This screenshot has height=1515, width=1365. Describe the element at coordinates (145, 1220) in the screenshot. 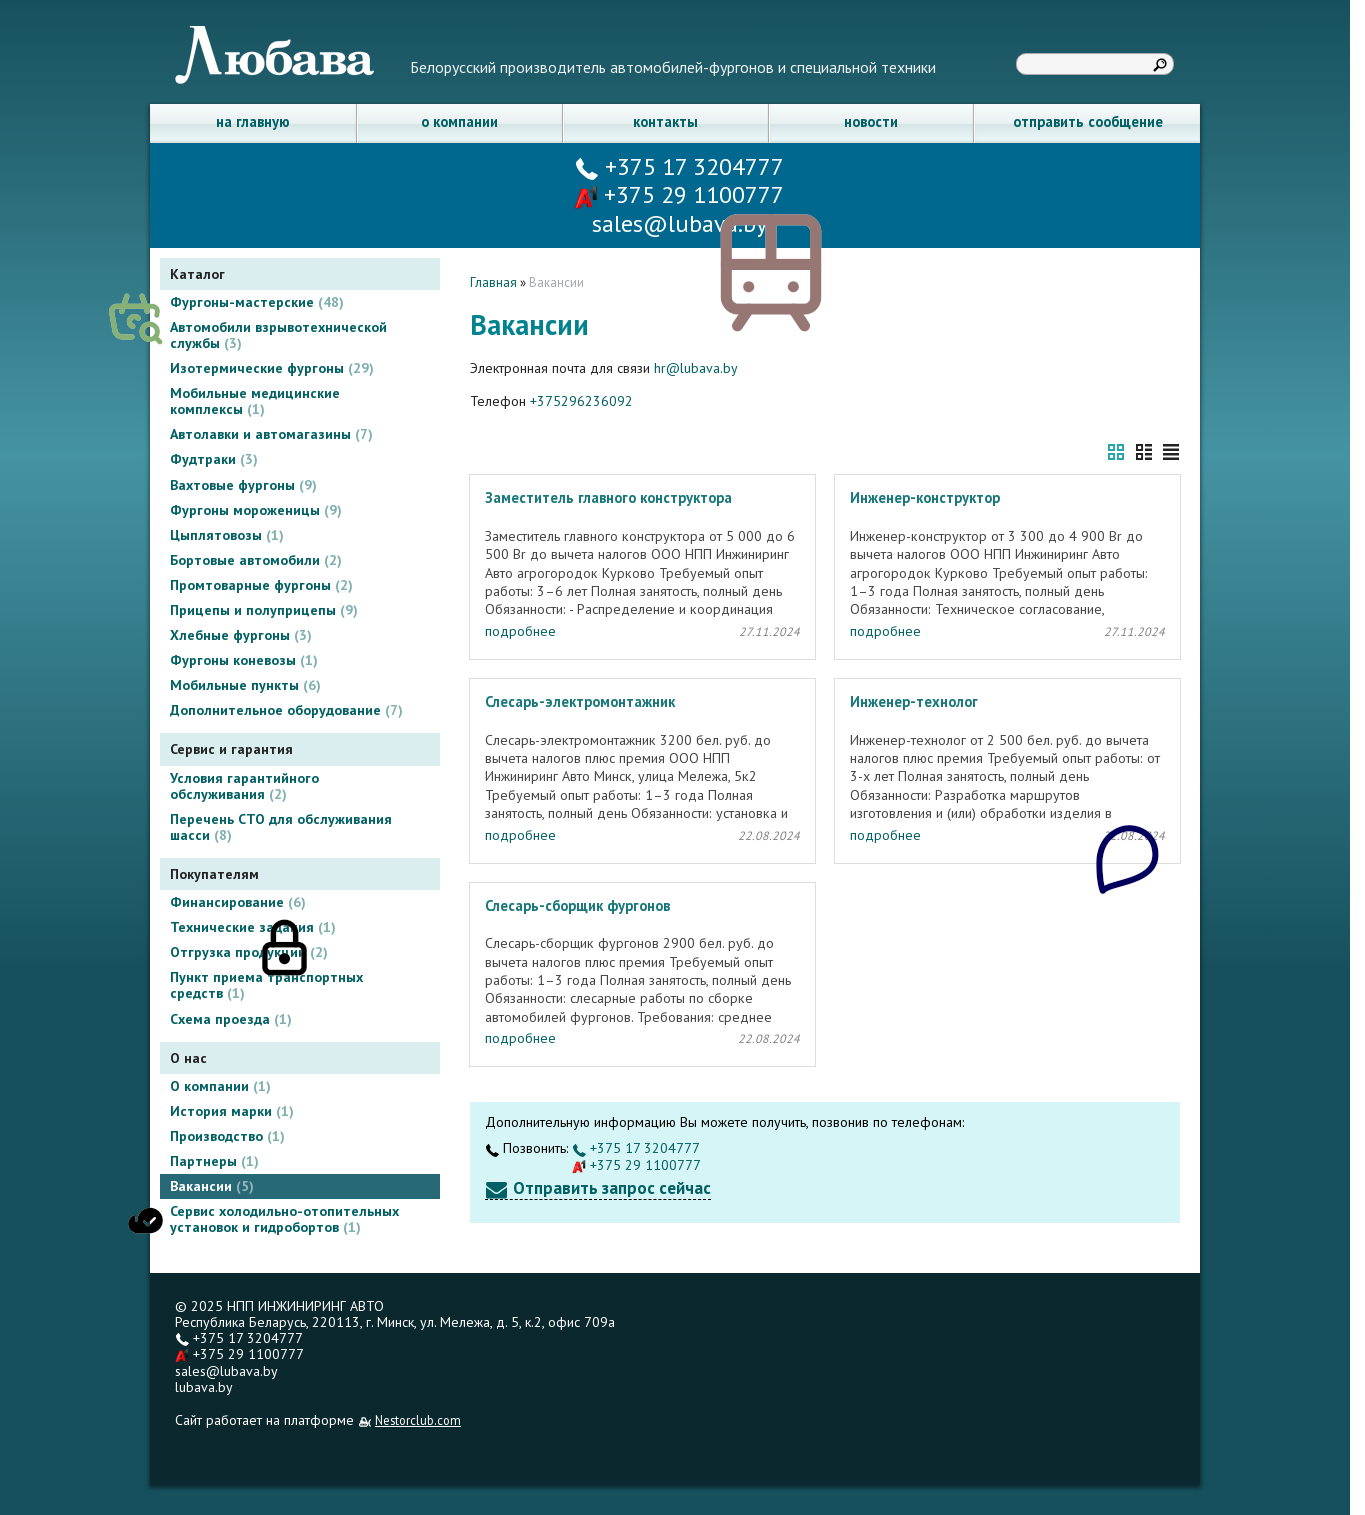

I see `file successfully uploaded to cloud storage` at that location.